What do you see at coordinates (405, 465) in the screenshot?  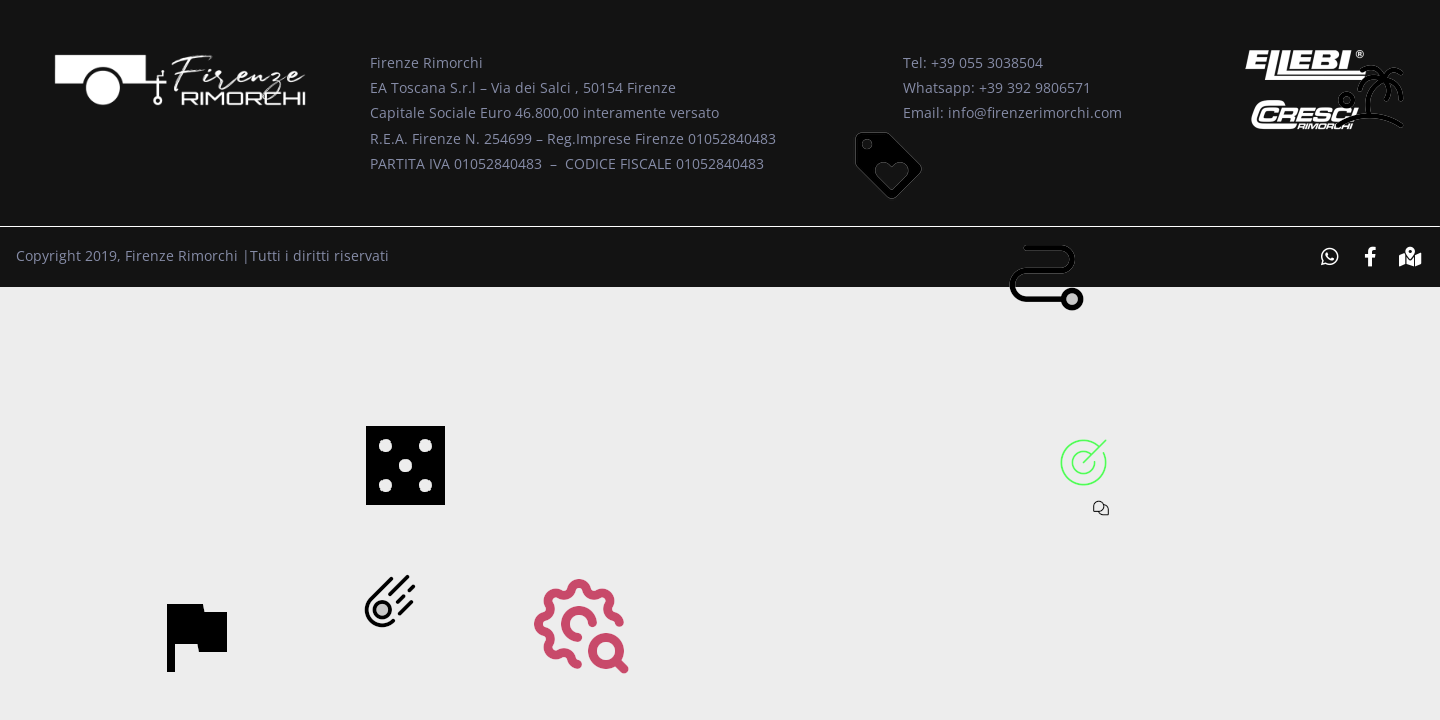 I see `access casino or gambling games` at bounding box center [405, 465].